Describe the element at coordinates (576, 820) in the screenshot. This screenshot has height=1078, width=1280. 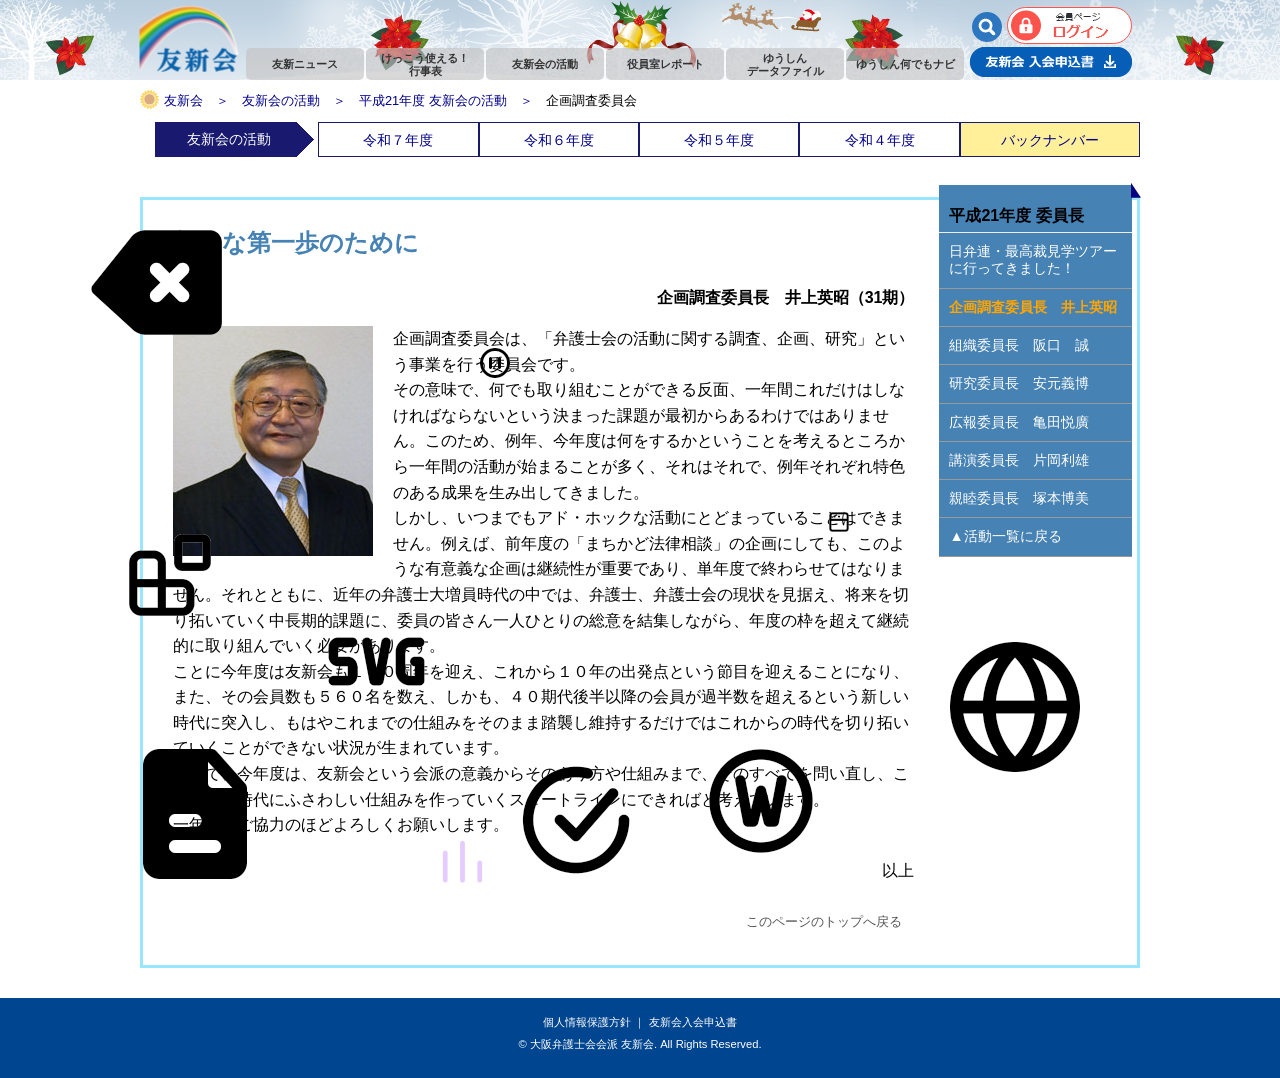
I see `task completed successfully` at that location.